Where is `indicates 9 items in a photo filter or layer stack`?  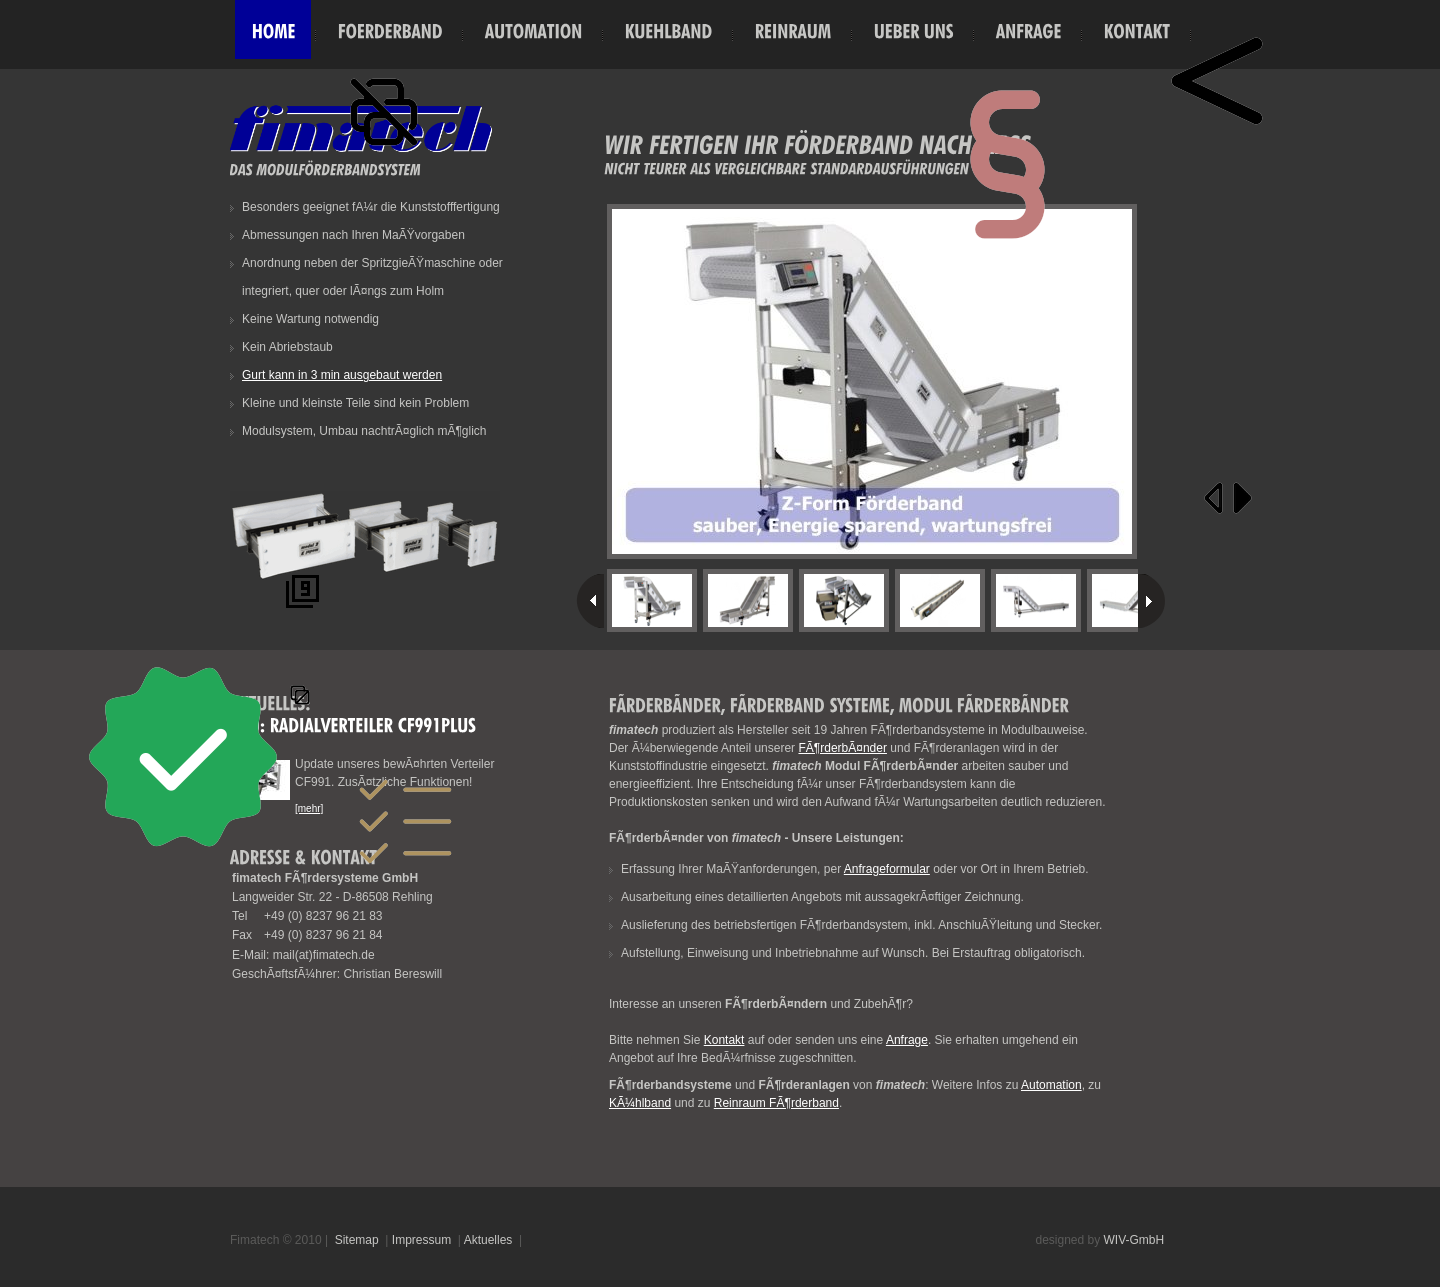
indicates 9 items in a photo filter or layer stack is located at coordinates (302, 591).